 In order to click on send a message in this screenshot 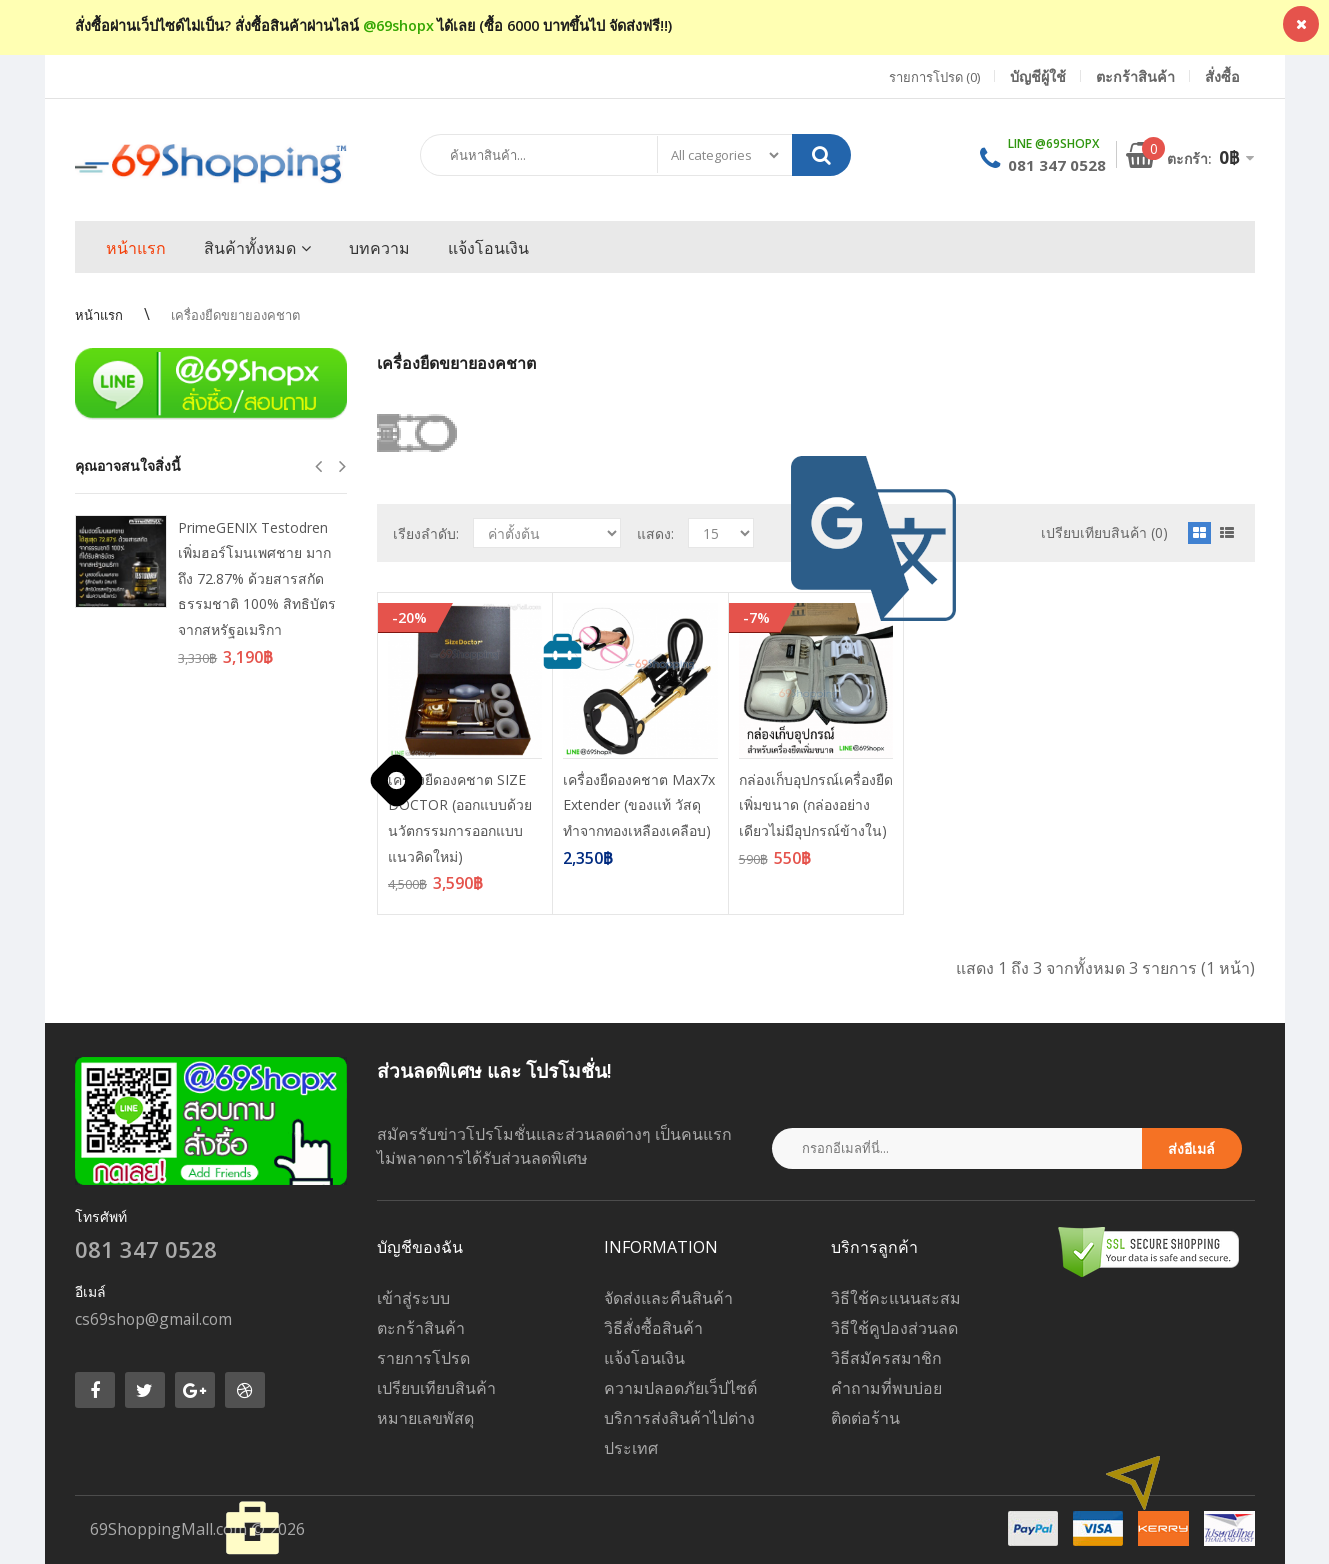, I will do `click(1134, 1482)`.